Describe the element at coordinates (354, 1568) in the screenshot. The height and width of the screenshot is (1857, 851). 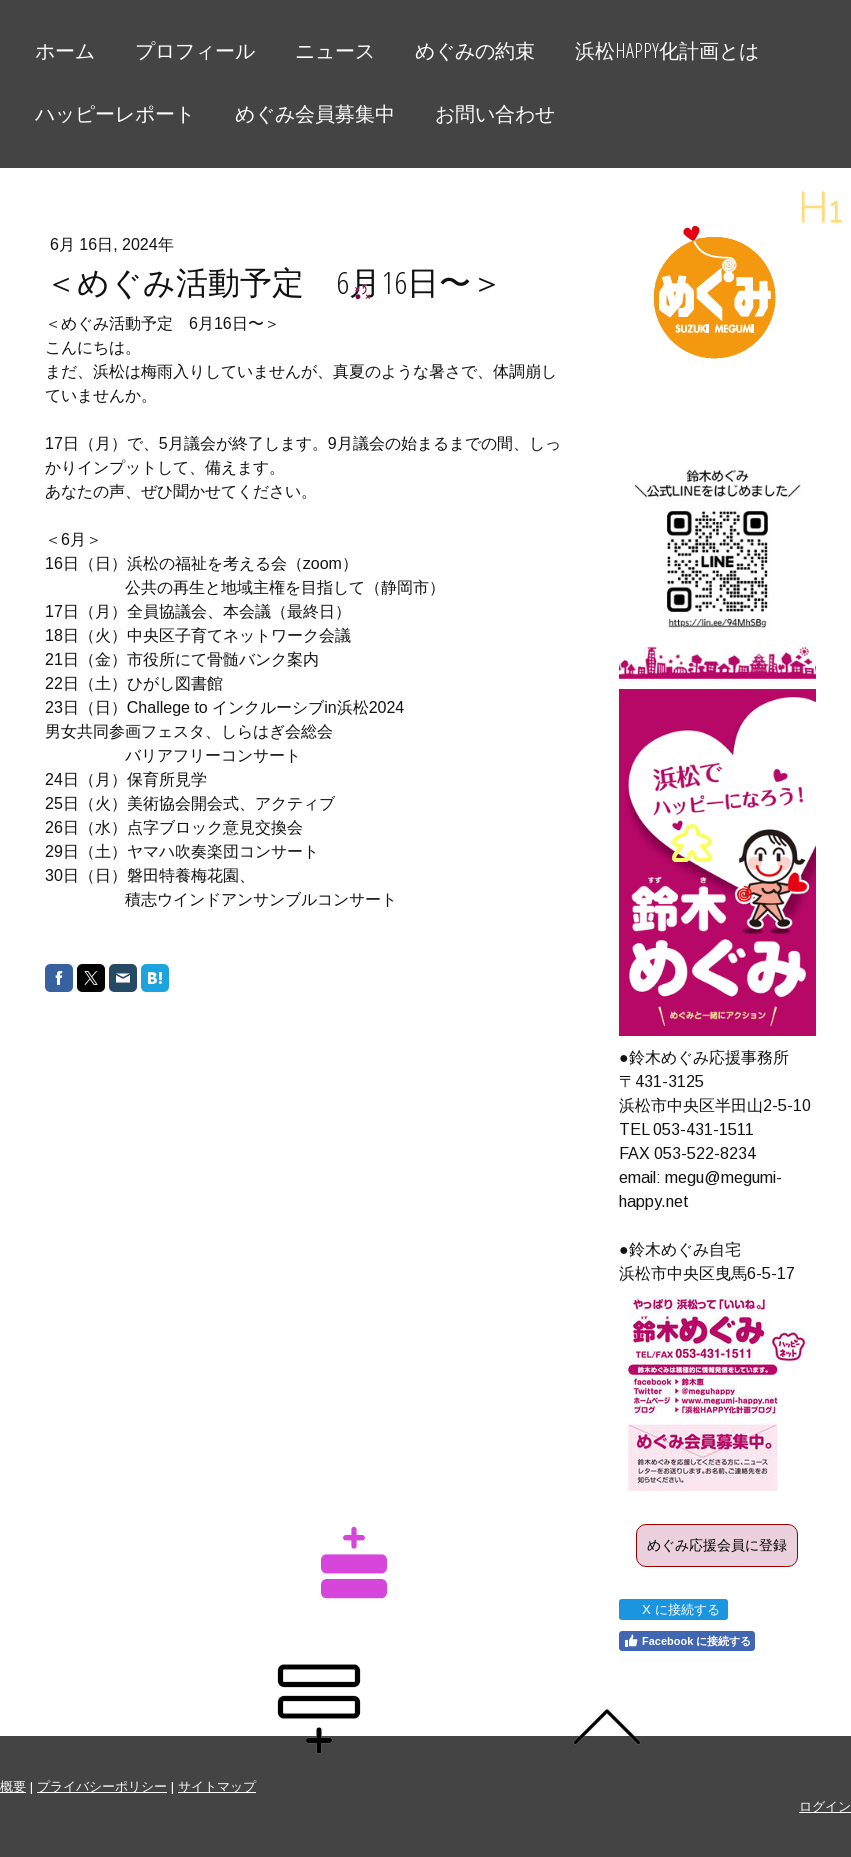
I see `add a new row at the top of a table` at that location.